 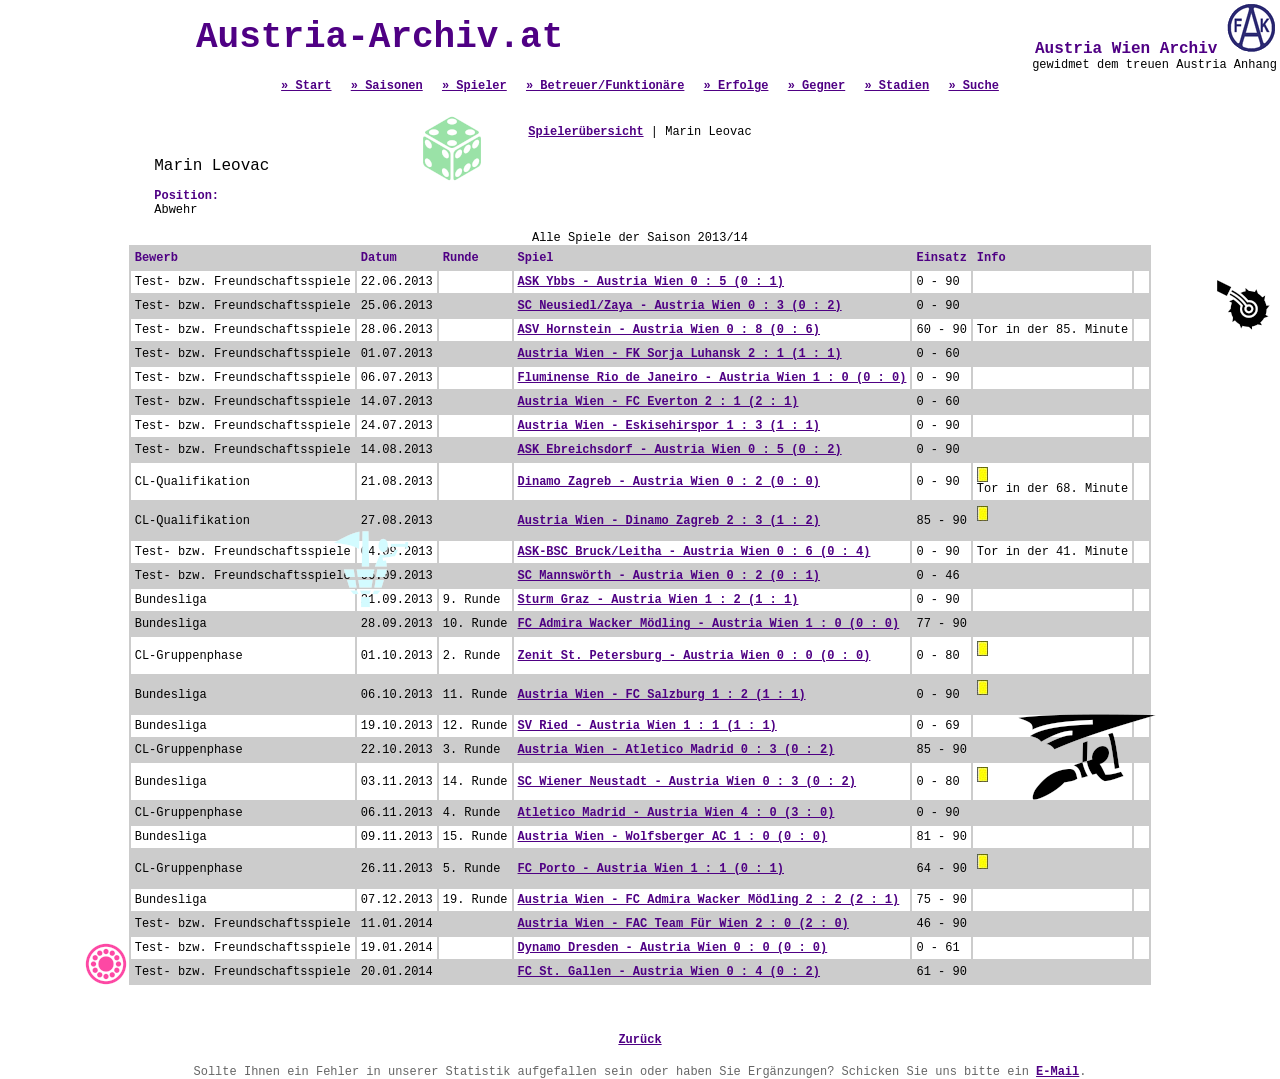 What do you see at coordinates (452, 149) in the screenshot?
I see `roll the dice or take a chance` at bounding box center [452, 149].